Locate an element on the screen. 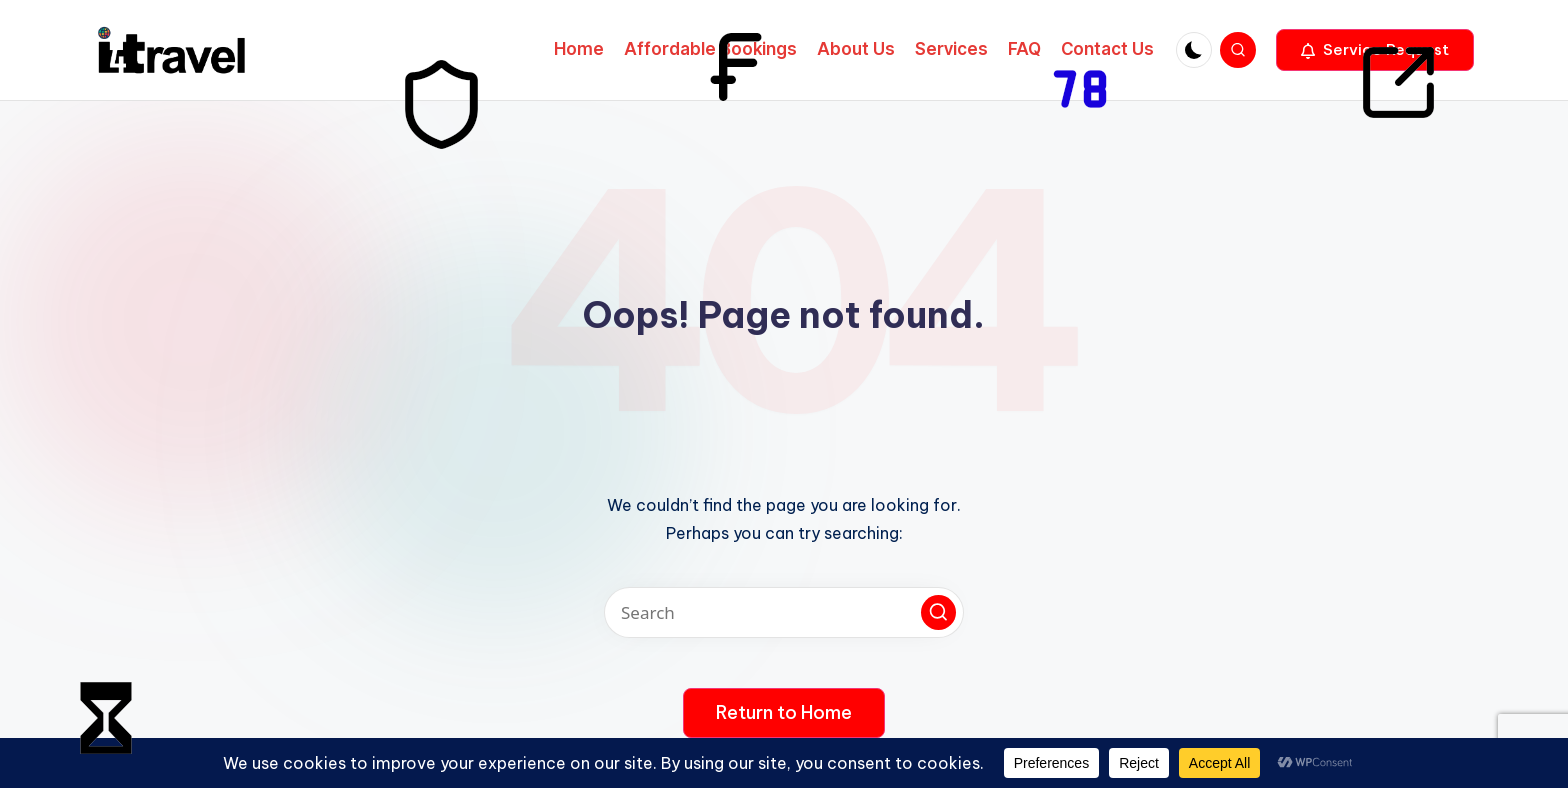 The image size is (1568, 788). access security settings is located at coordinates (441, 104).